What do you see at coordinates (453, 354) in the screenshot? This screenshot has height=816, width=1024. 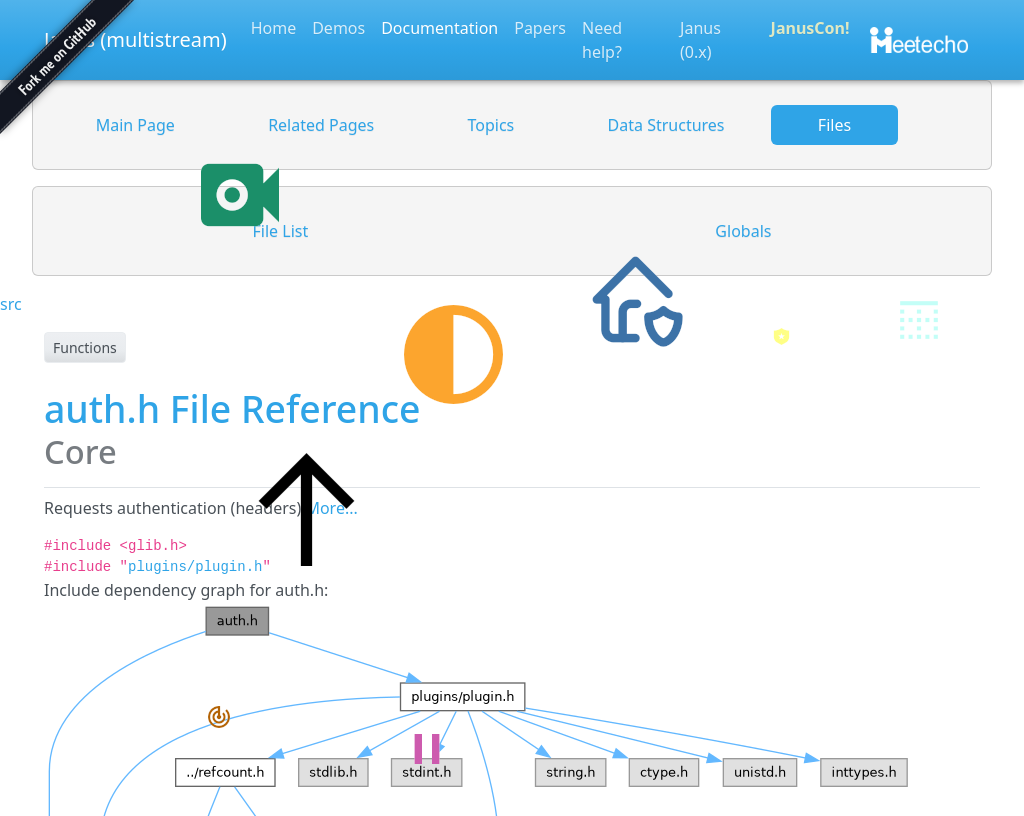 I see `adjust display brightness or contrast` at bounding box center [453, 354].